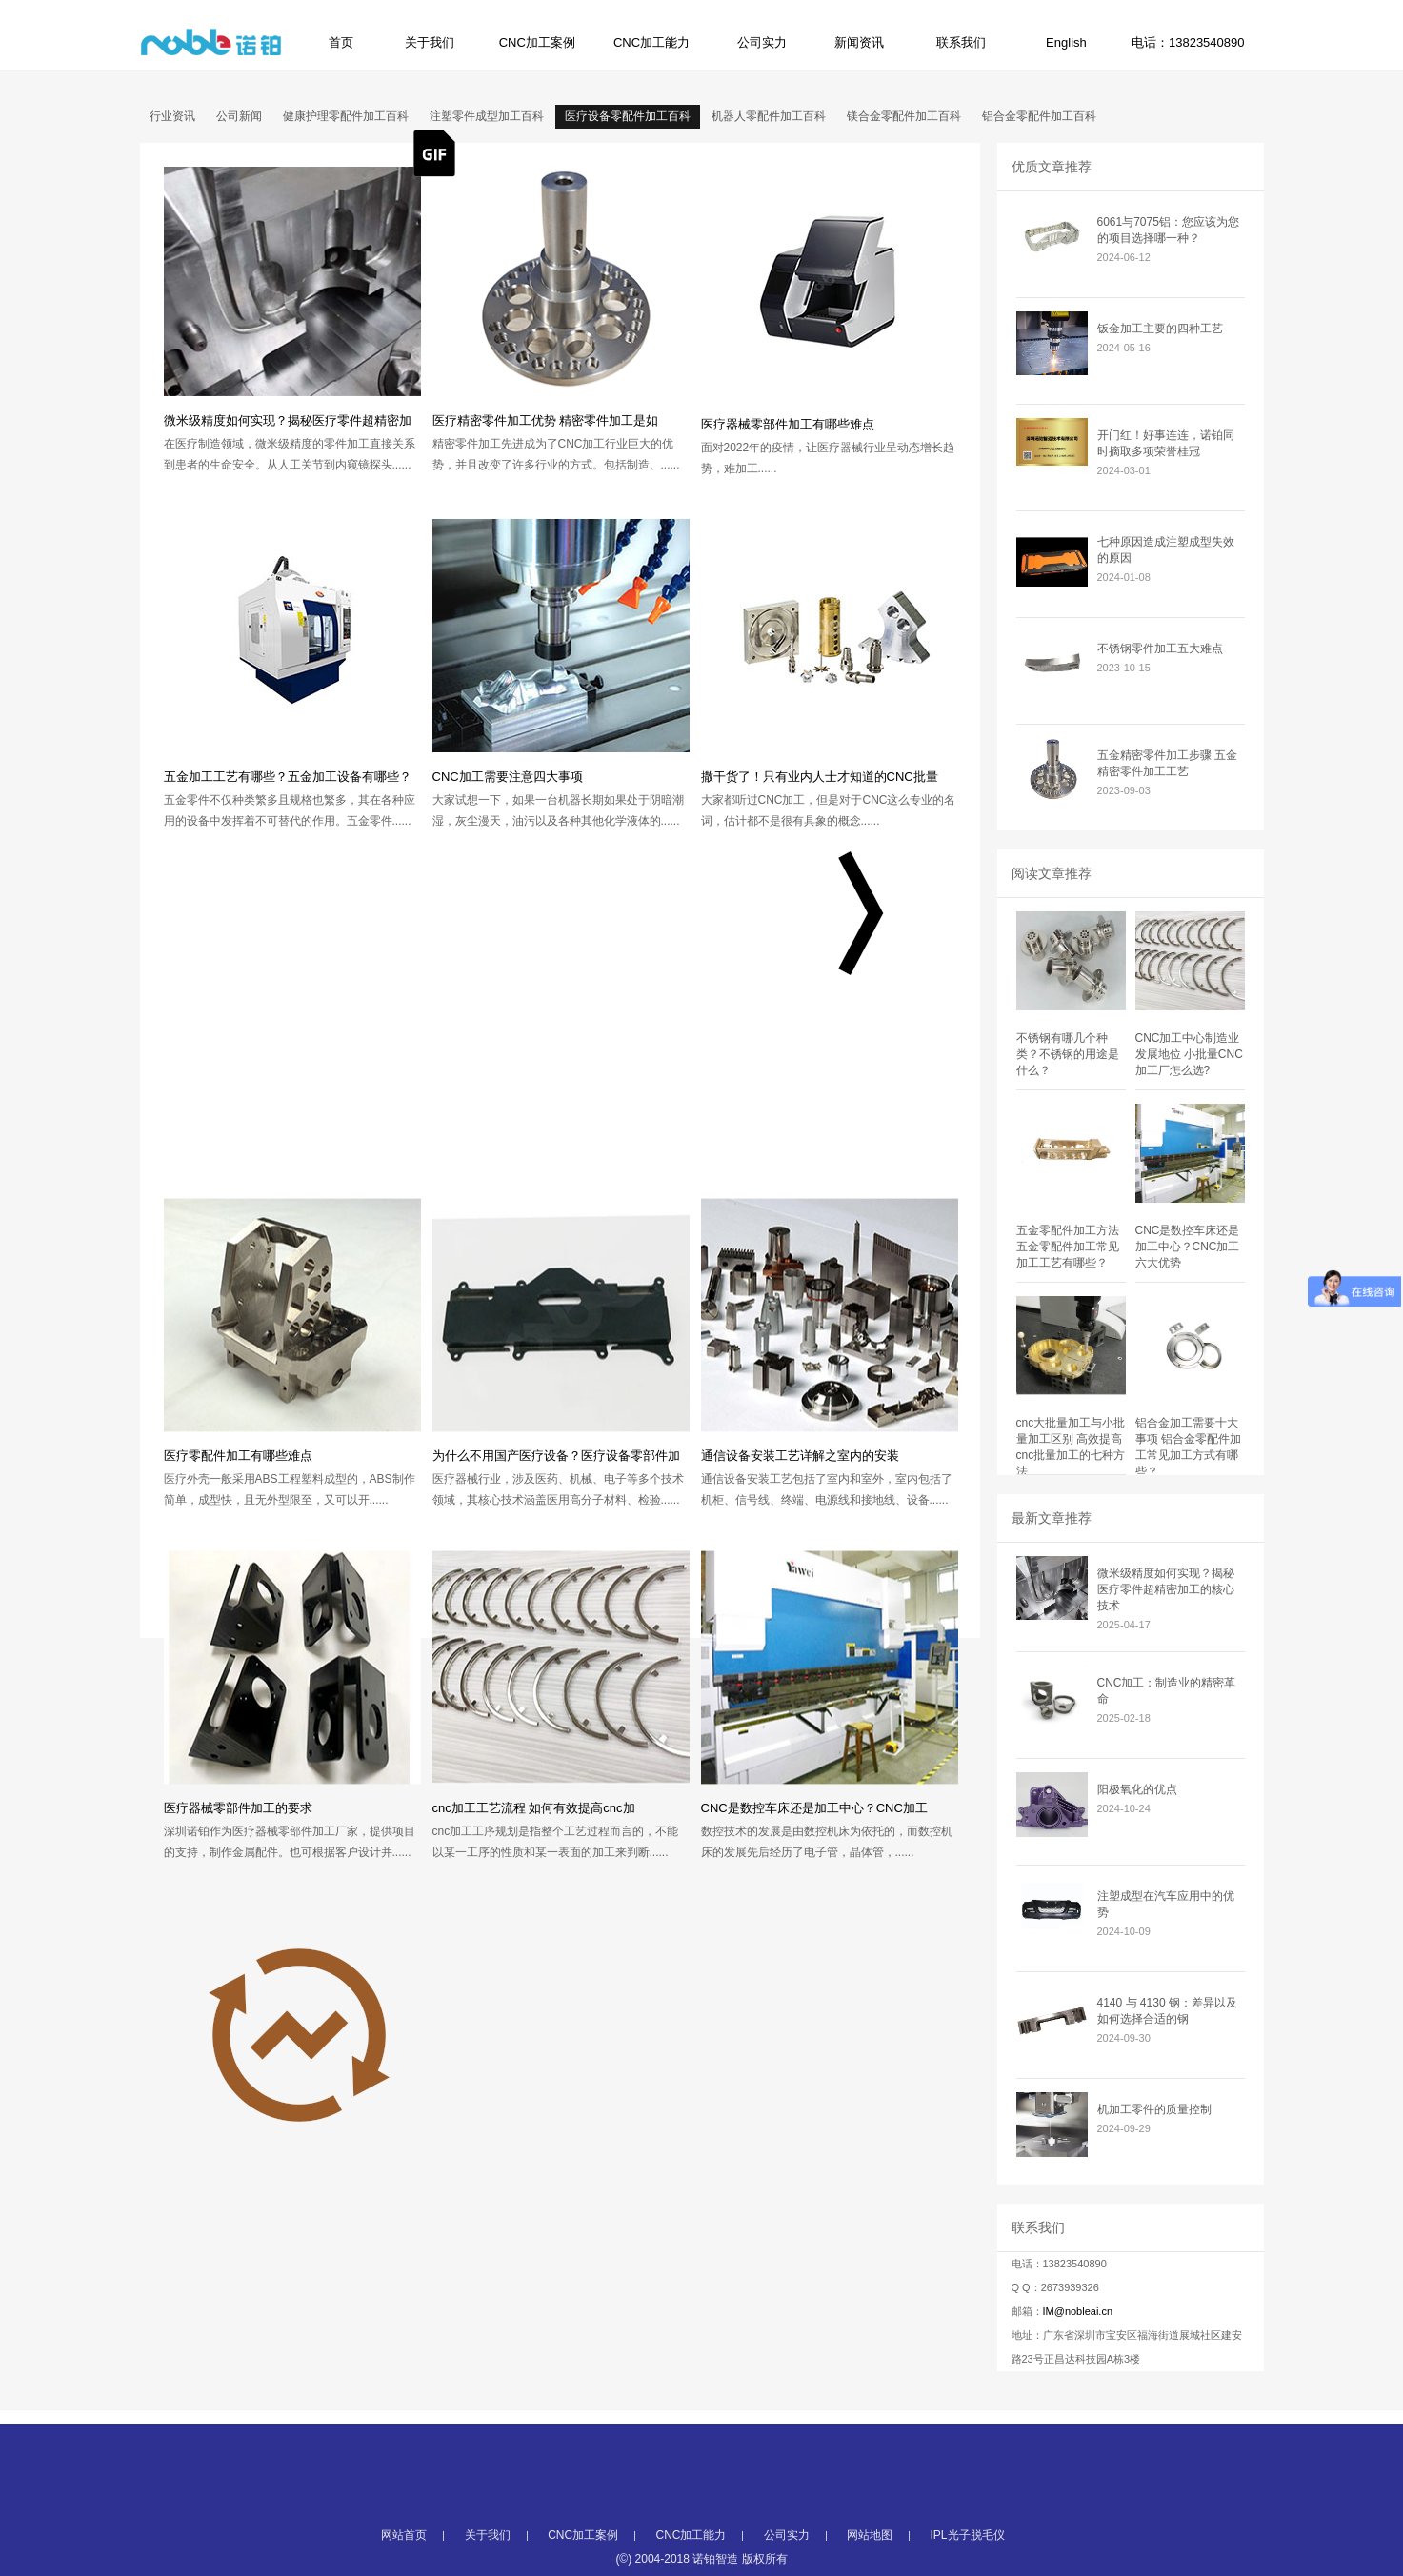 The width and height of the screenshot is (1403, 2576). Describe the element at coordinates (858, 913) in the screenshot. I see `navigate to the next item or page` at that location.